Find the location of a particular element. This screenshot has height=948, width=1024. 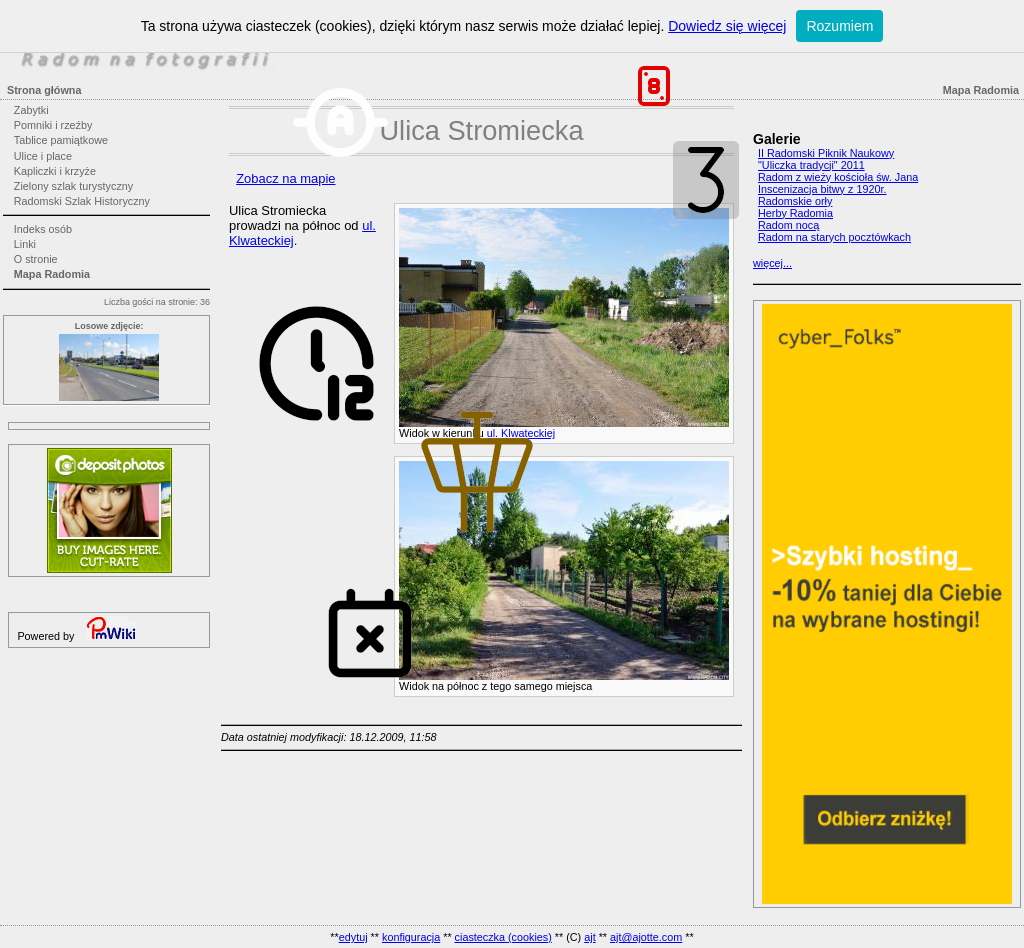

playing card with number 8 is located at coordinates (654, 86).